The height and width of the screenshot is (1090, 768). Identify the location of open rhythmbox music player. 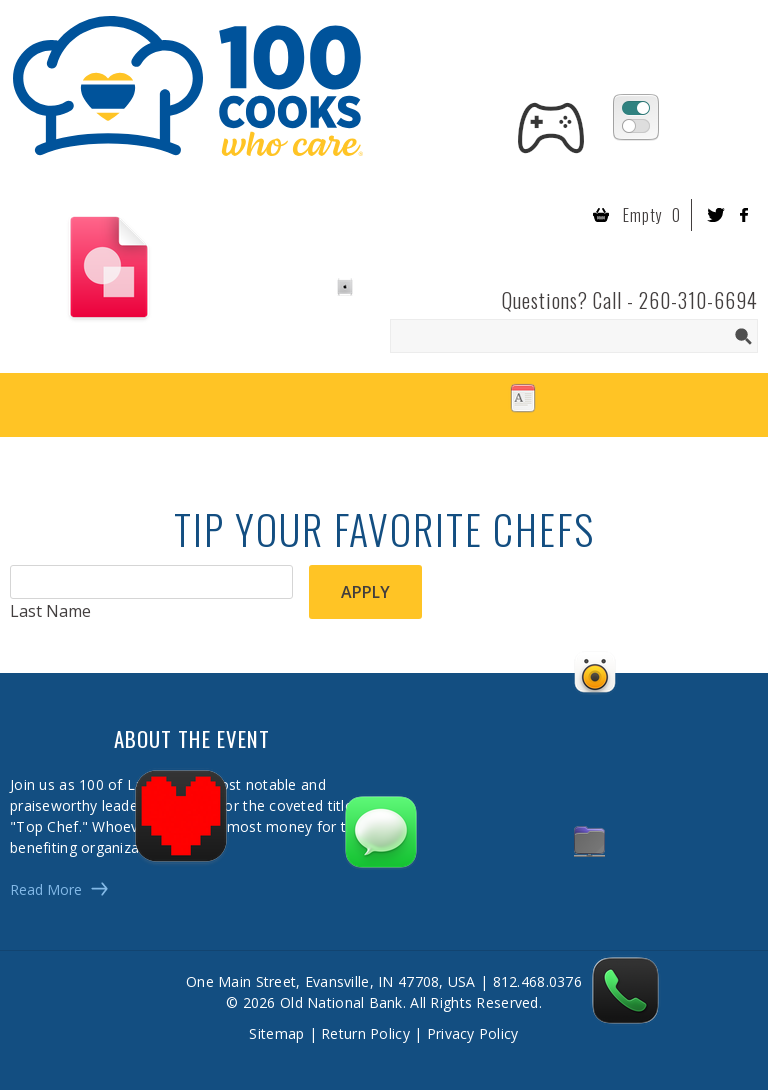
(595, 672).